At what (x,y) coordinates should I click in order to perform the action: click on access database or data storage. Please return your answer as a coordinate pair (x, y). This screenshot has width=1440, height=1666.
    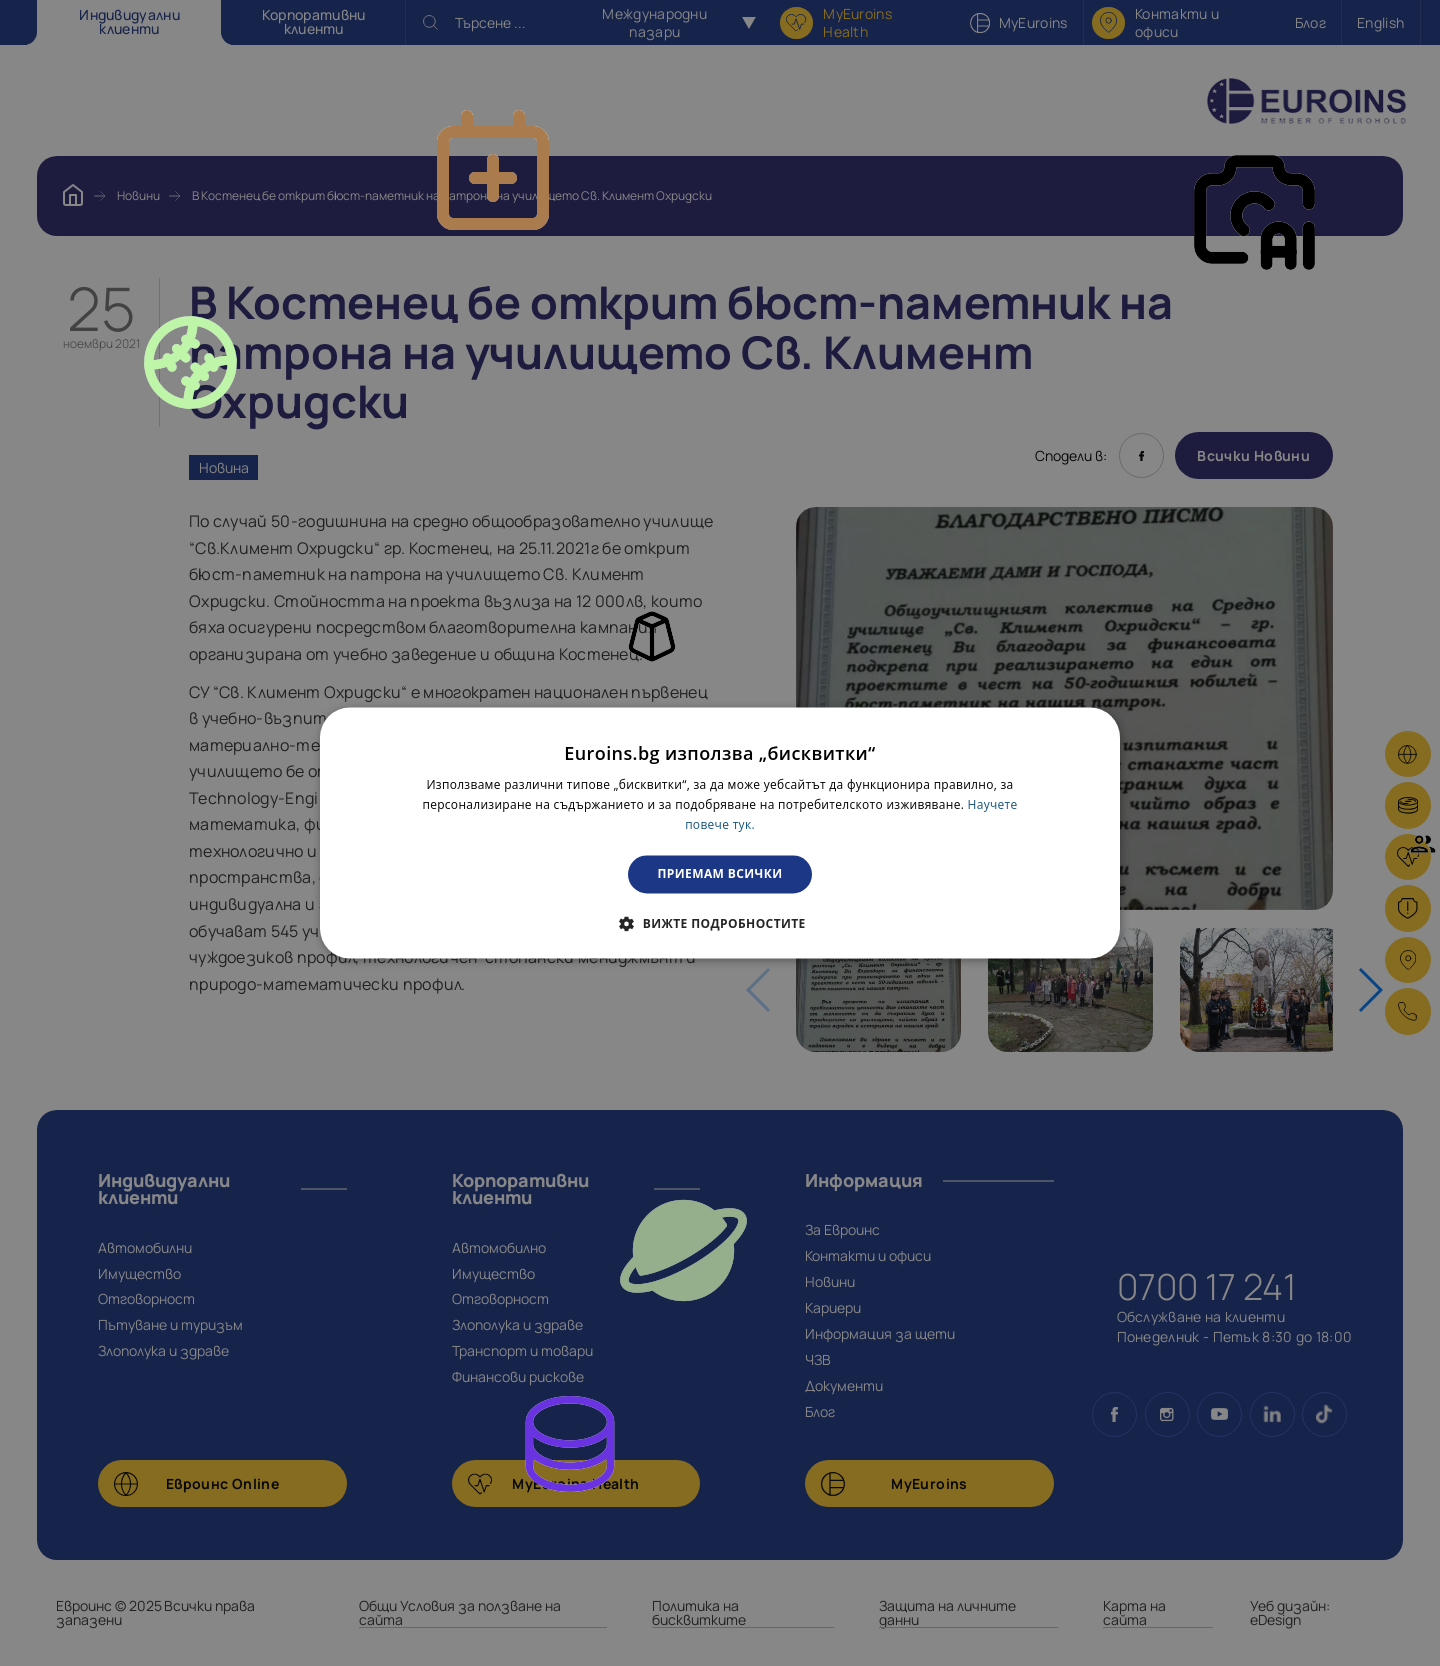
    Looking at the image, I should click on (570, 1444).